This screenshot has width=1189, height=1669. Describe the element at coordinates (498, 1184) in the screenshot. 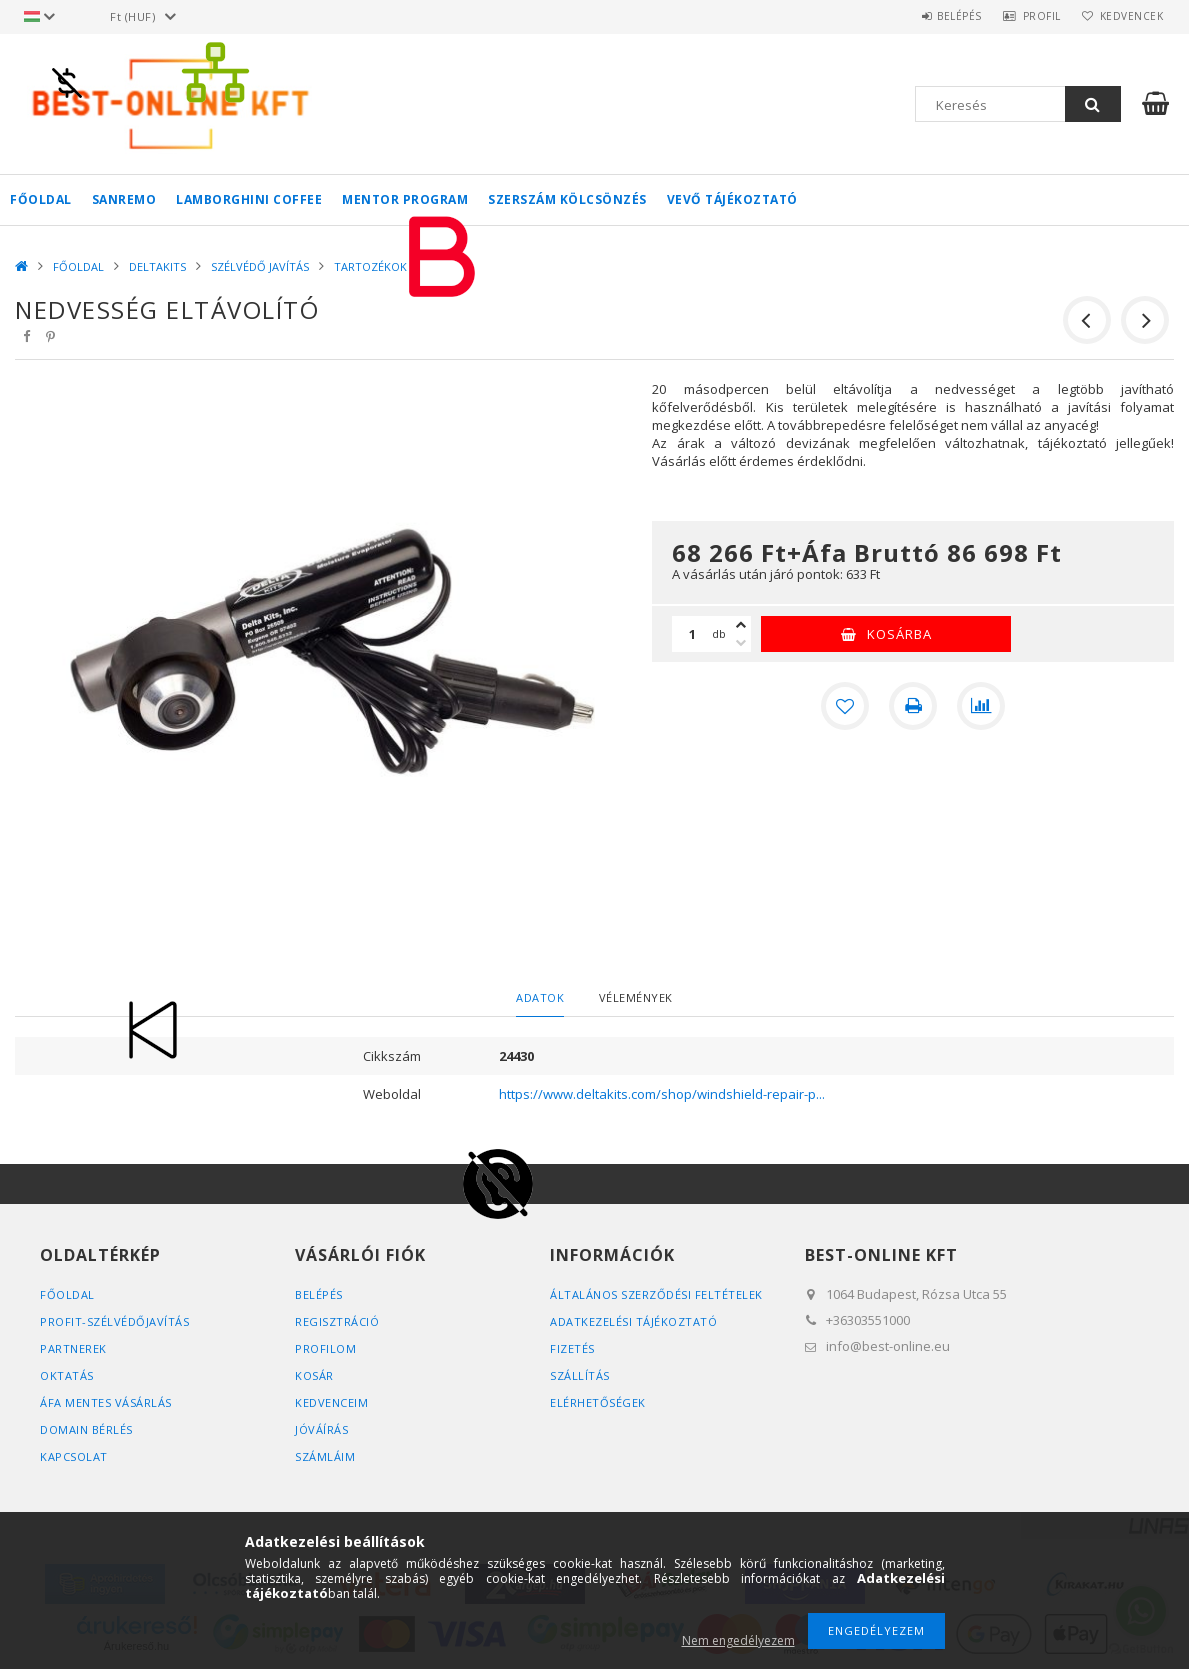

I see `mute or disable hearing assistance features` at that location.